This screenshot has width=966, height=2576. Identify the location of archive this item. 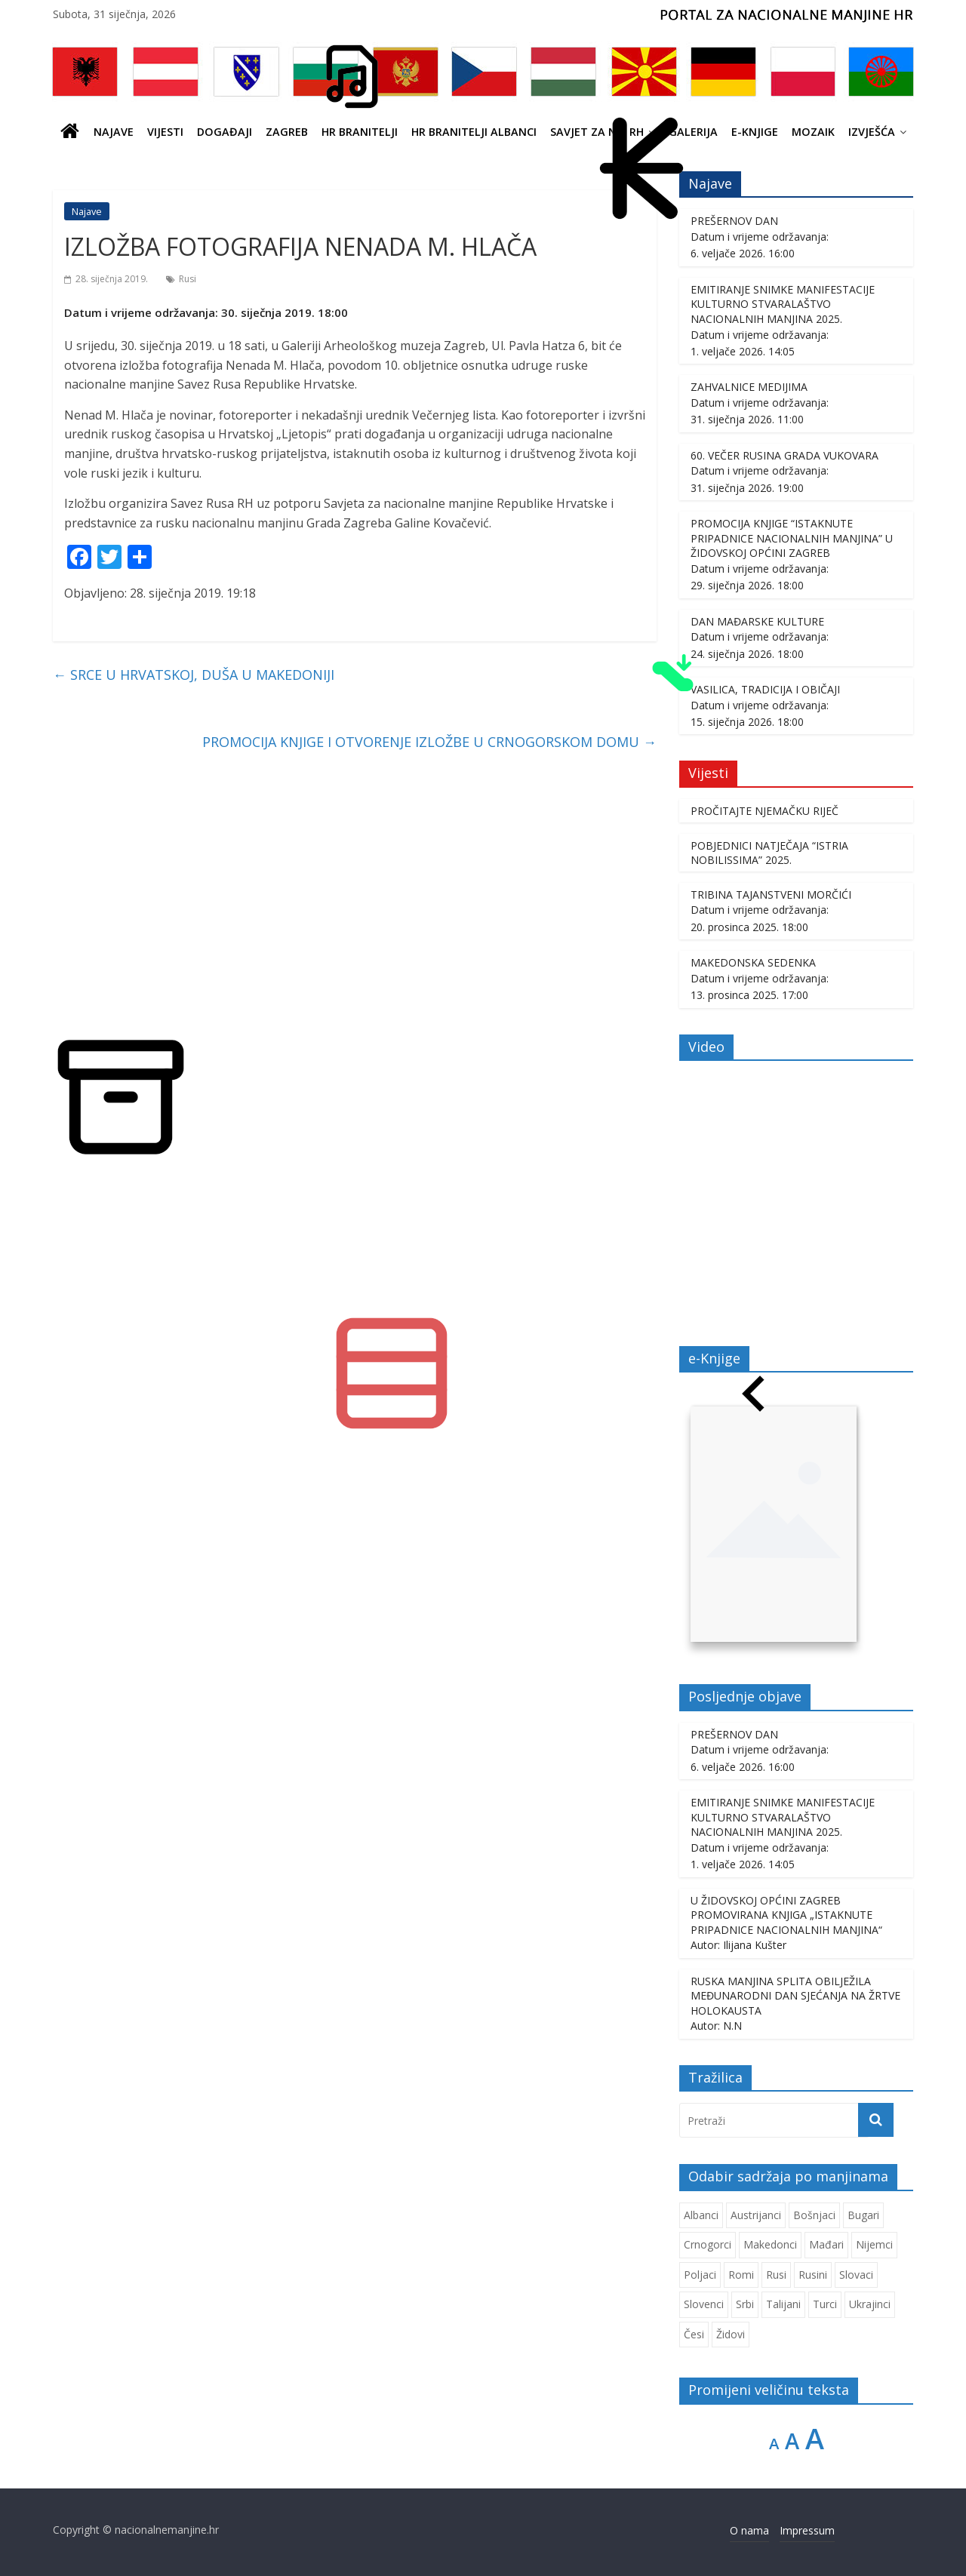
(121, 1097).